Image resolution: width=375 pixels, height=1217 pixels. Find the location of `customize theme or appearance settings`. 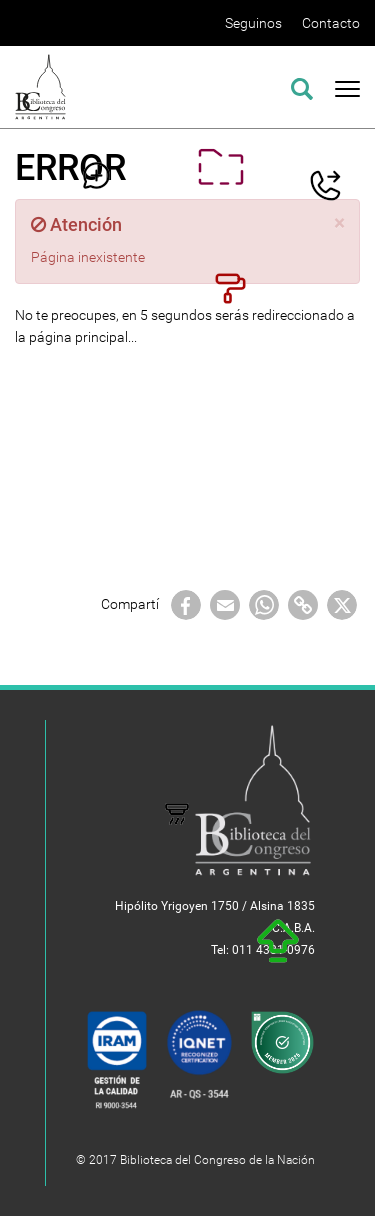

customize theme or appearance settings is located at coordinates (230, 288).